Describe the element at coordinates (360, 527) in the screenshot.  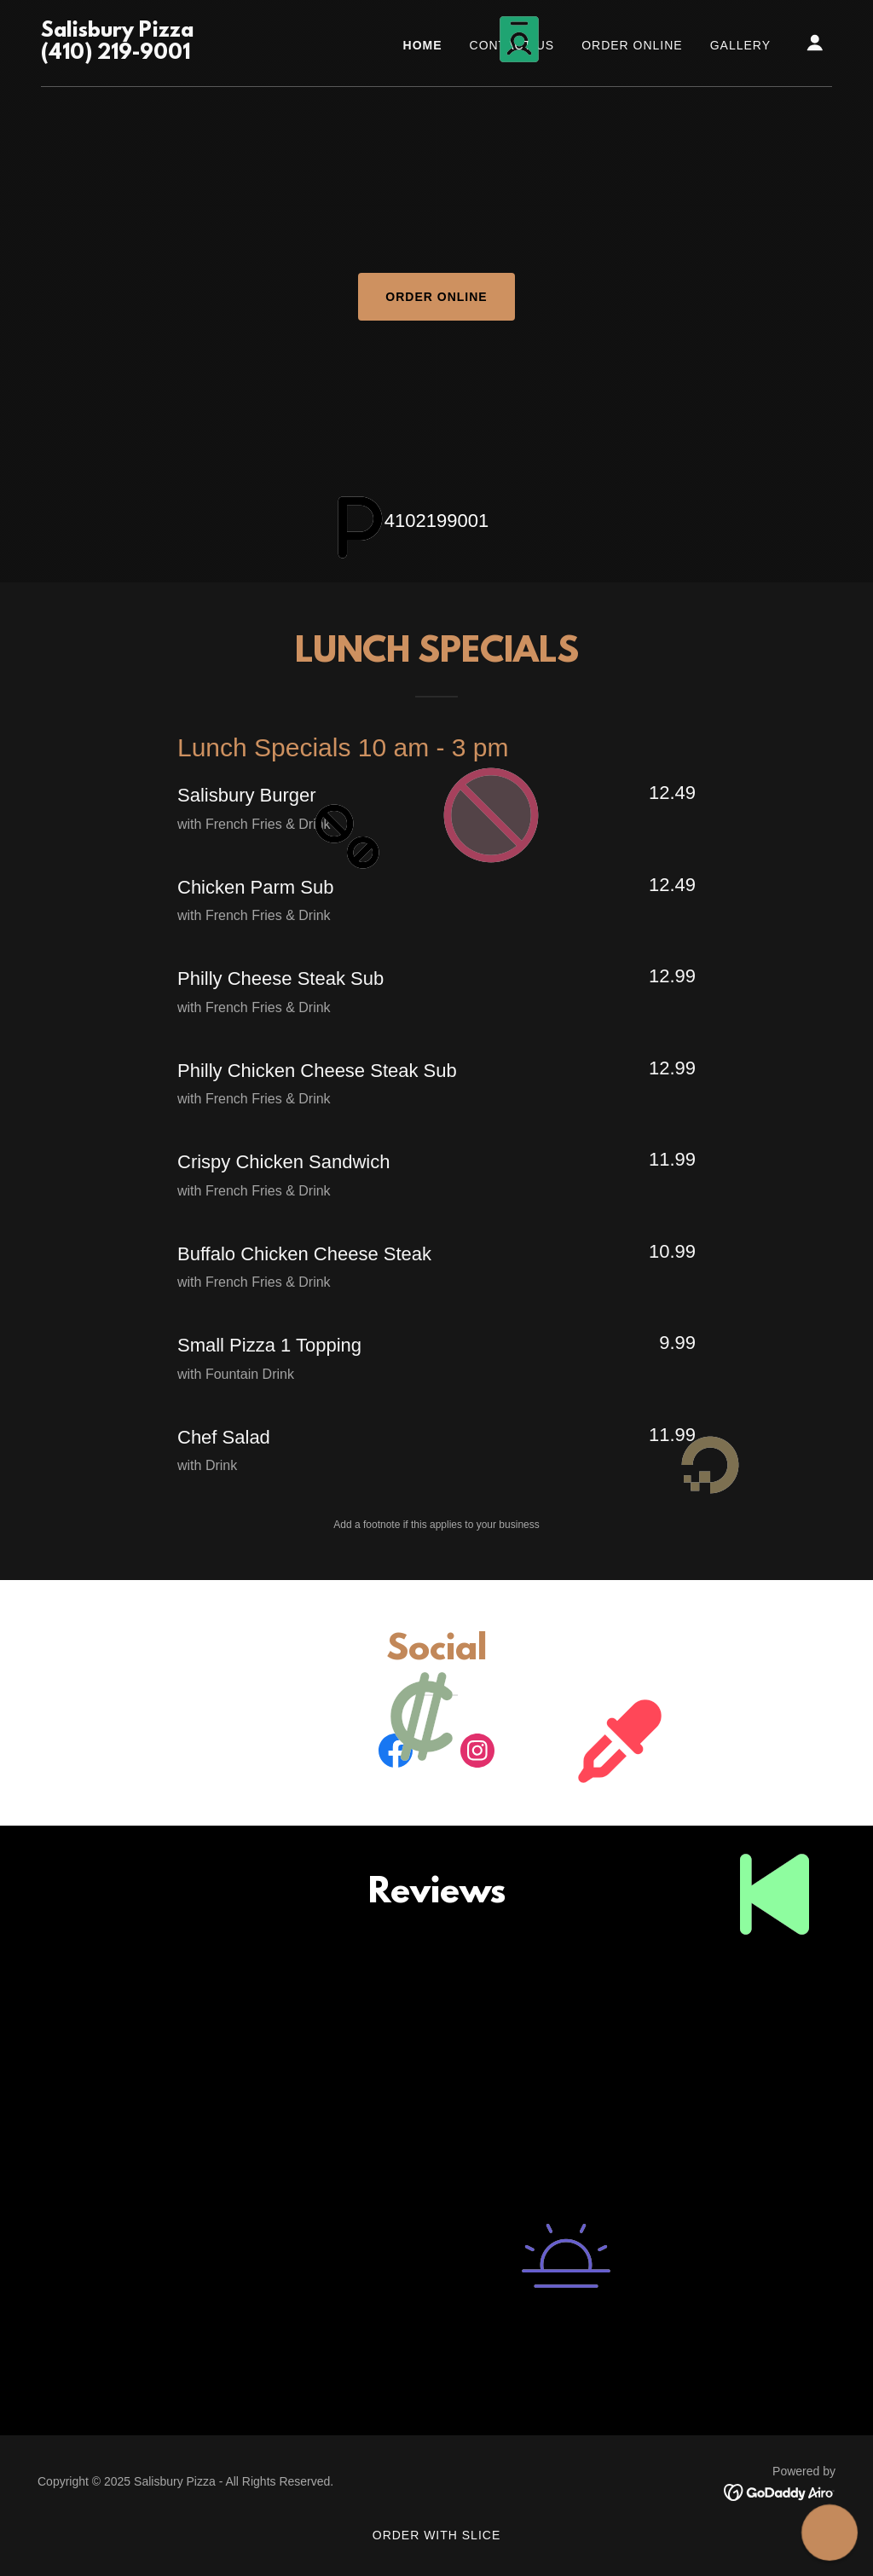
I see `indicates parking availability or location` at that location.